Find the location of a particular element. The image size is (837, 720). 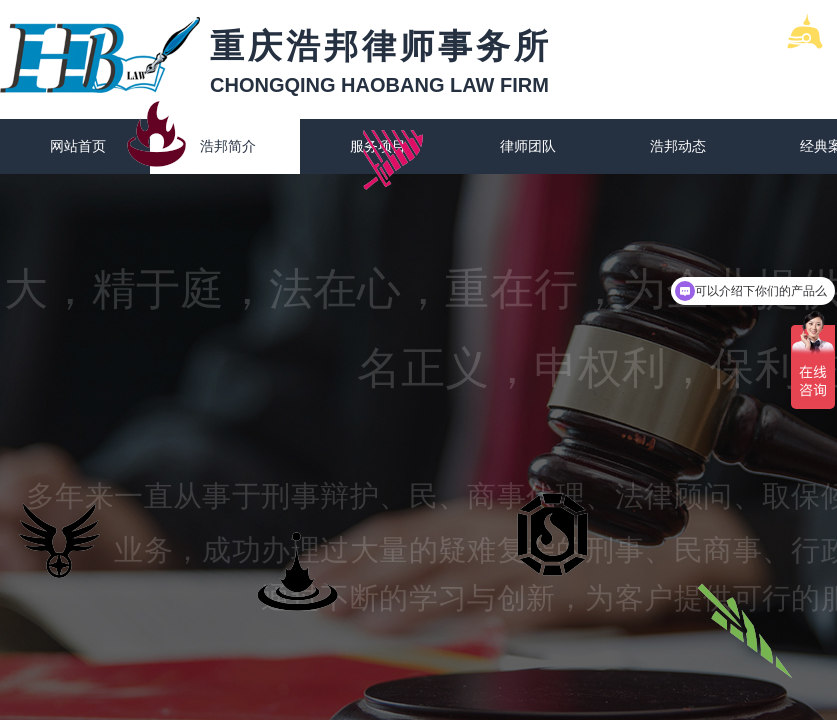

indicates a coiled nail or screw fastener item is located at coordinates (745, 631).